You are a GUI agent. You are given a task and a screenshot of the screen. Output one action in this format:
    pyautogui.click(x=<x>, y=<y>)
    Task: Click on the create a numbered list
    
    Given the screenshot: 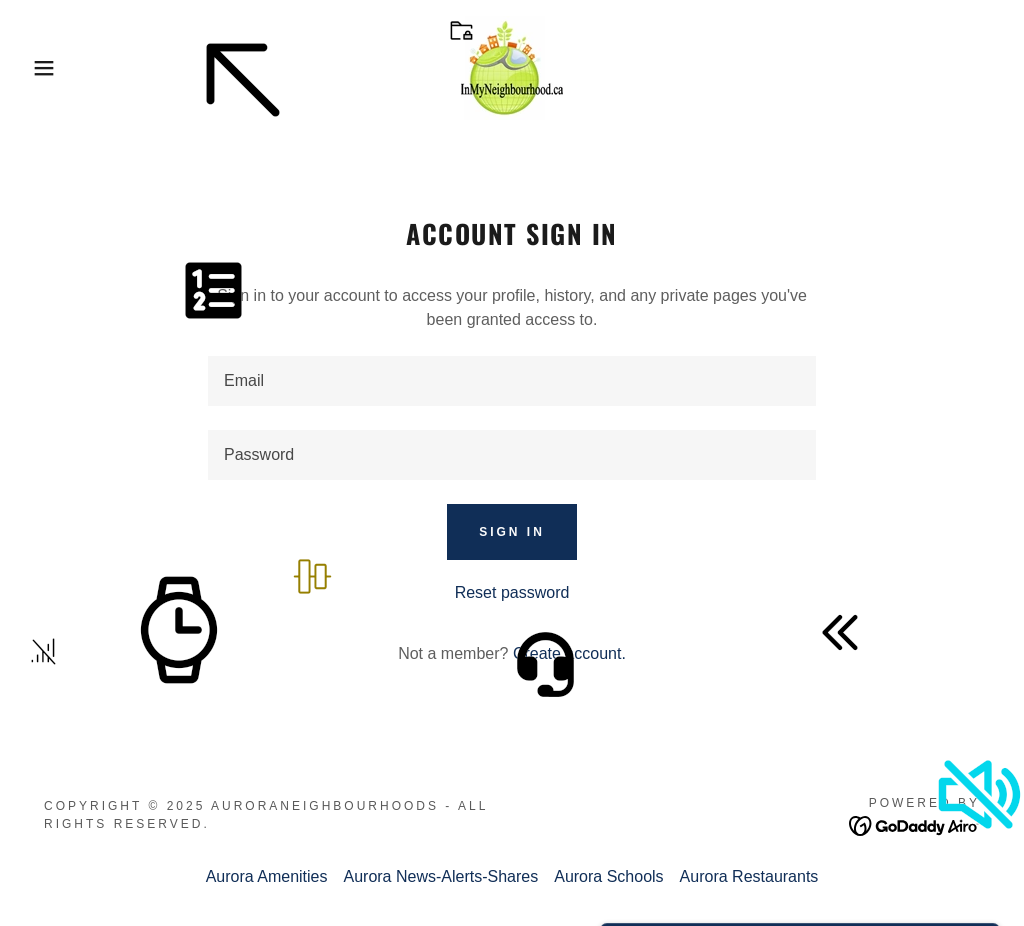 What is the action you would take?
    pyautogui.click(x=213, y=290)
    